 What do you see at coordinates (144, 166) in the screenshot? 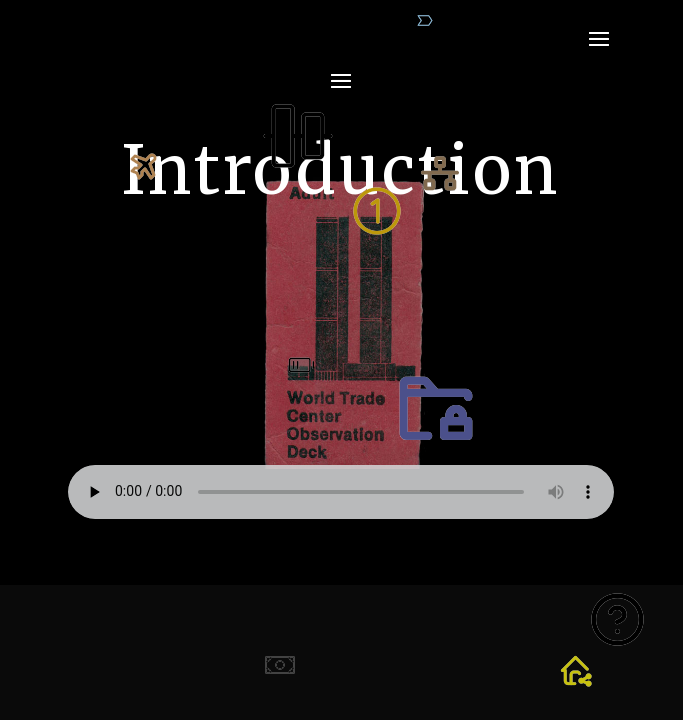
I see `enable airplane mode` at bounding box center [144, 166].